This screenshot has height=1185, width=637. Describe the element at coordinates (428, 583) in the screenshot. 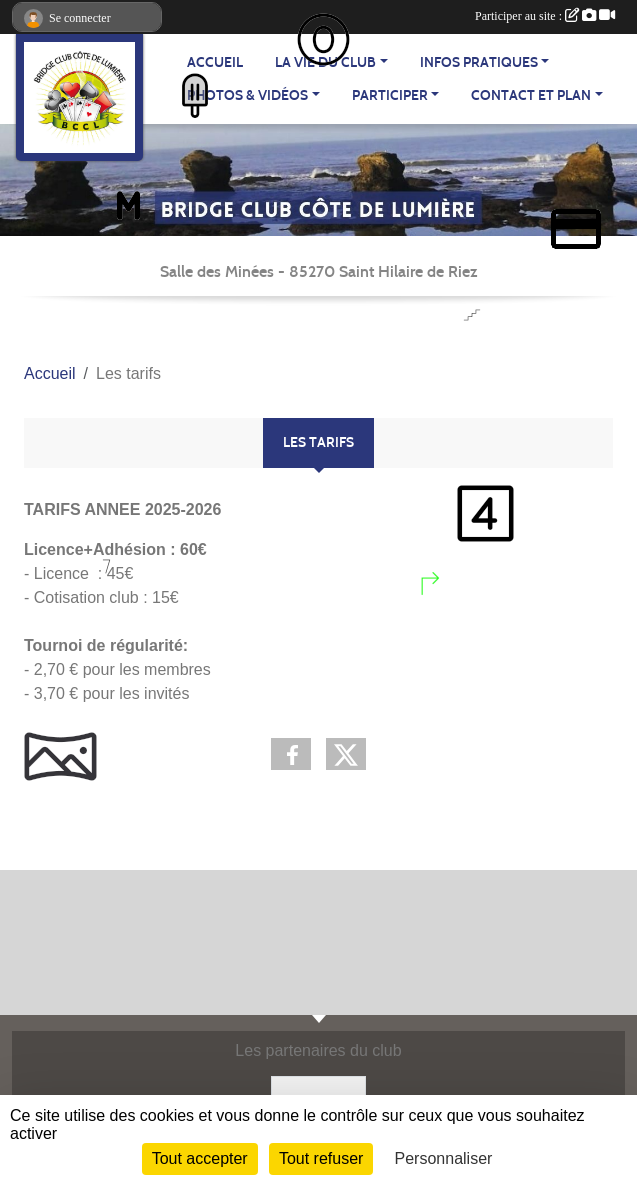

I see `reply to a message` at that location.